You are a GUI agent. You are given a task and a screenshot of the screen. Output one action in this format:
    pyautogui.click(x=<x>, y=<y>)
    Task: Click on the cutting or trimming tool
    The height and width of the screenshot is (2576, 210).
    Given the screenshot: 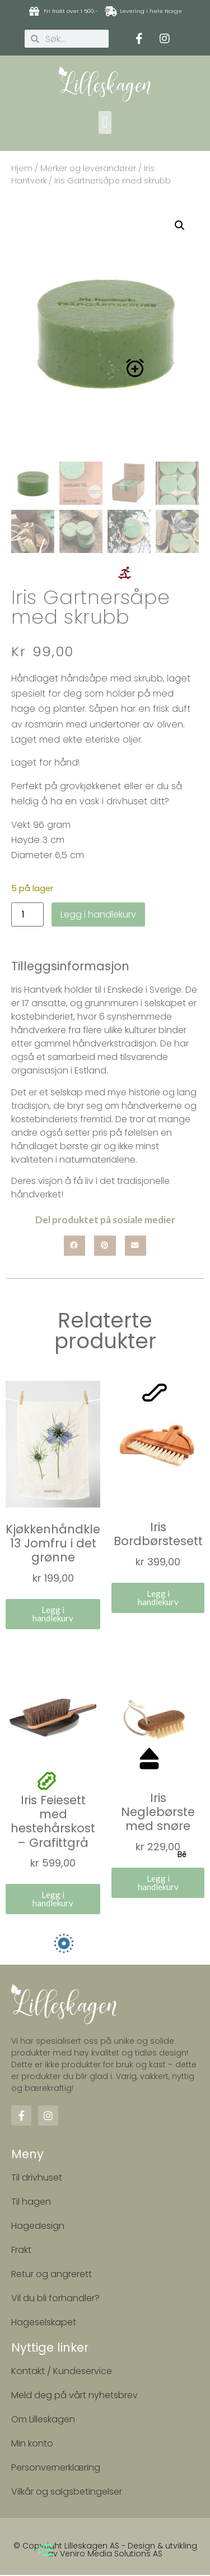 What is the action you would take?
    pyautogui.click(x=46, y=1781)
    